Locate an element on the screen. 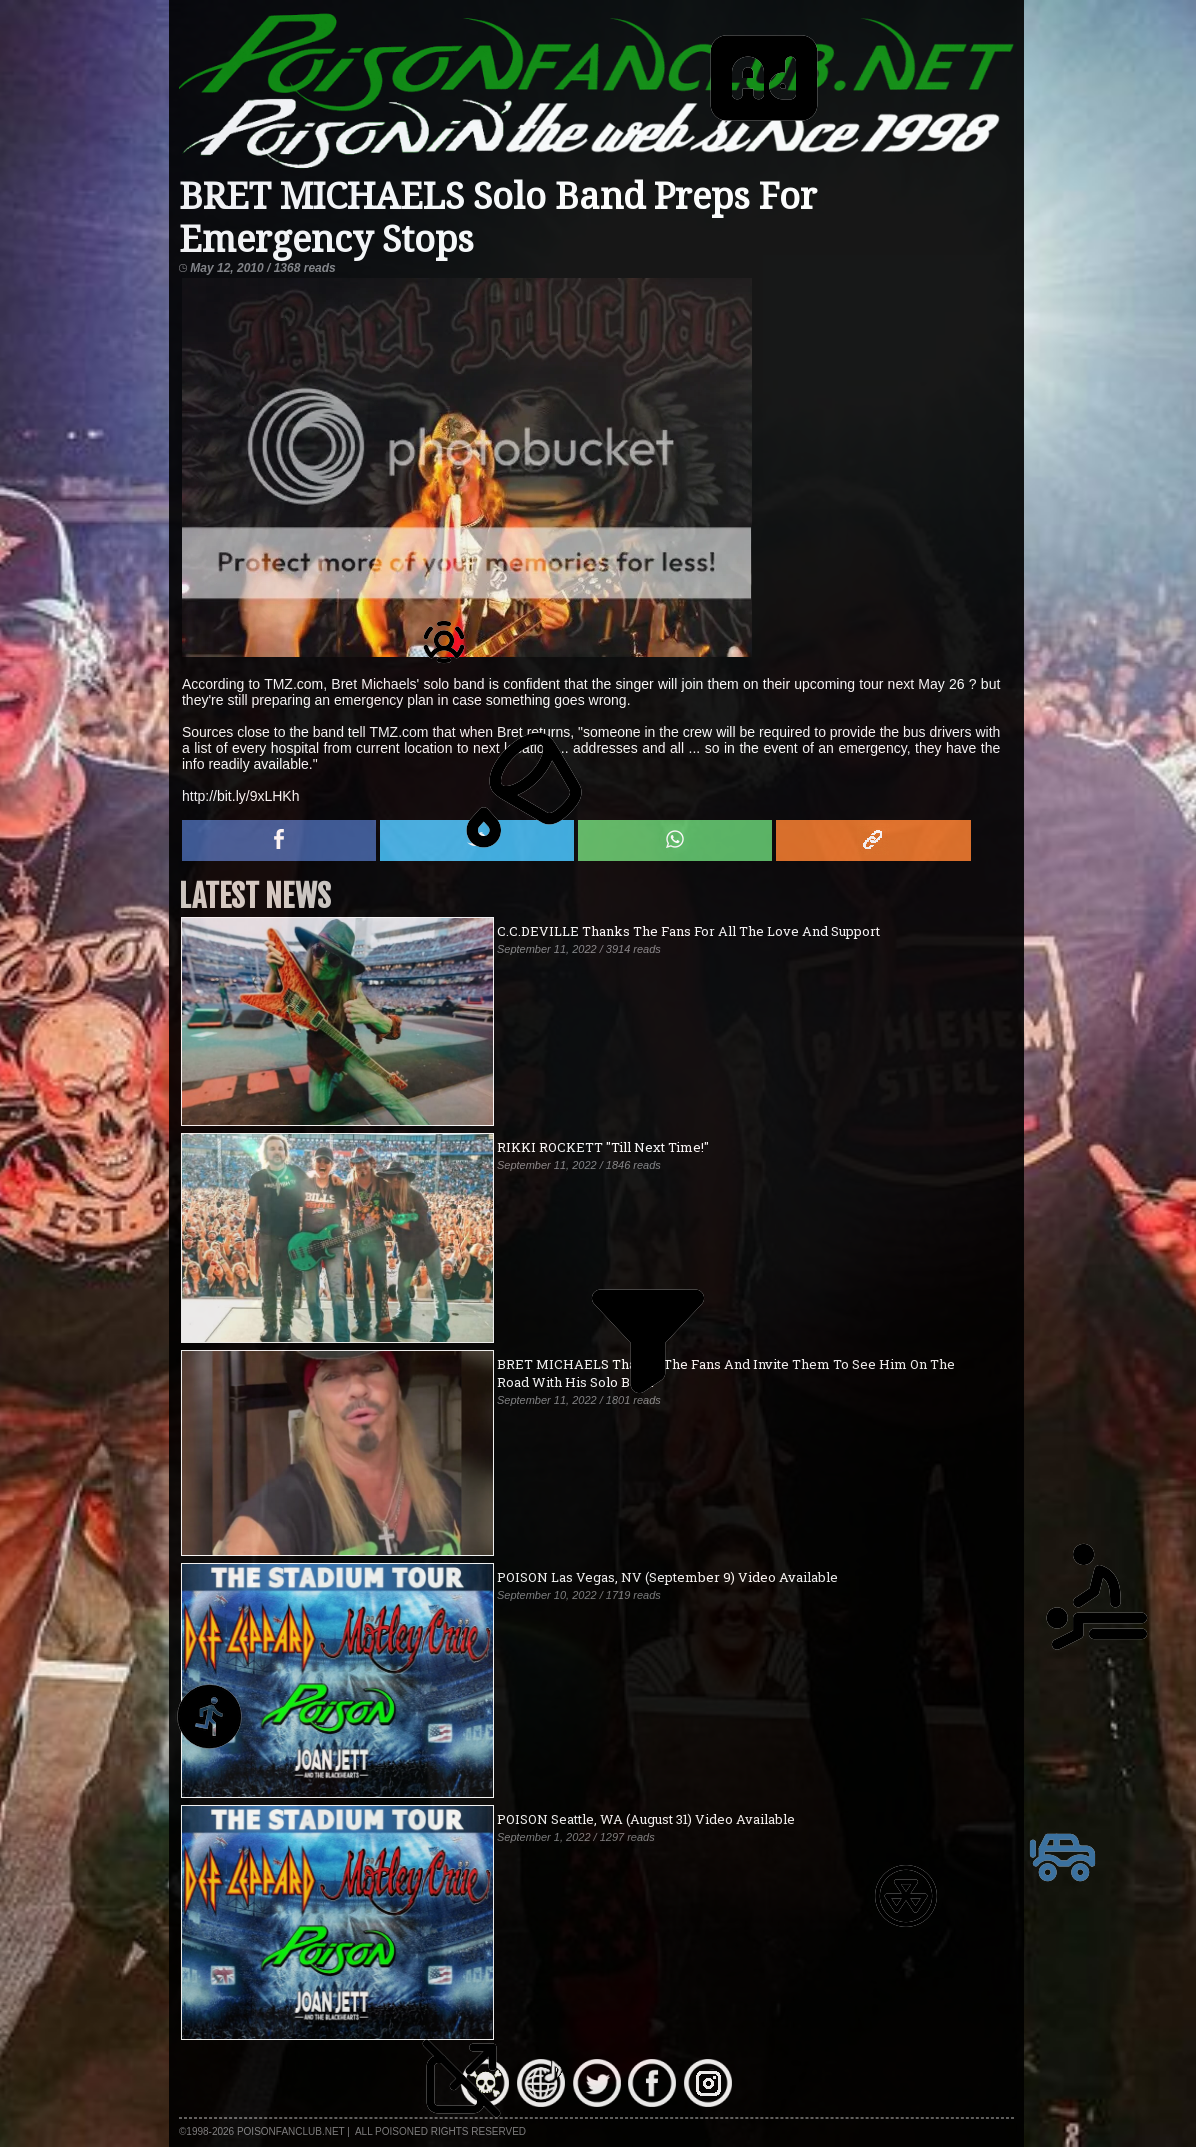  access massage or spa services is located at coordinates (1099, 1591).